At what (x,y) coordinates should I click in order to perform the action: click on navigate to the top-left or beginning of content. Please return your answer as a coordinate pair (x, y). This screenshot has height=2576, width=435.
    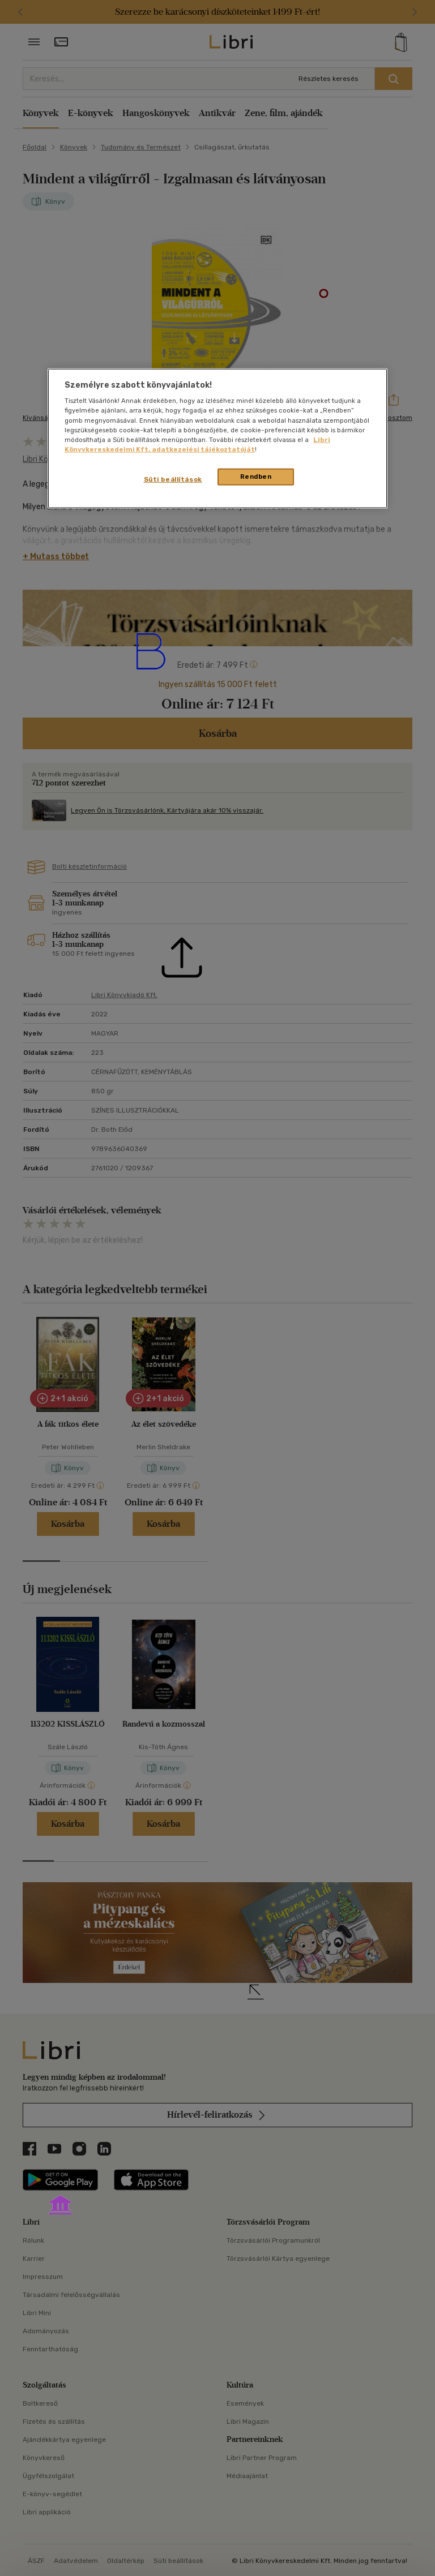
    Looking at the image, I should click on (255, 1992).